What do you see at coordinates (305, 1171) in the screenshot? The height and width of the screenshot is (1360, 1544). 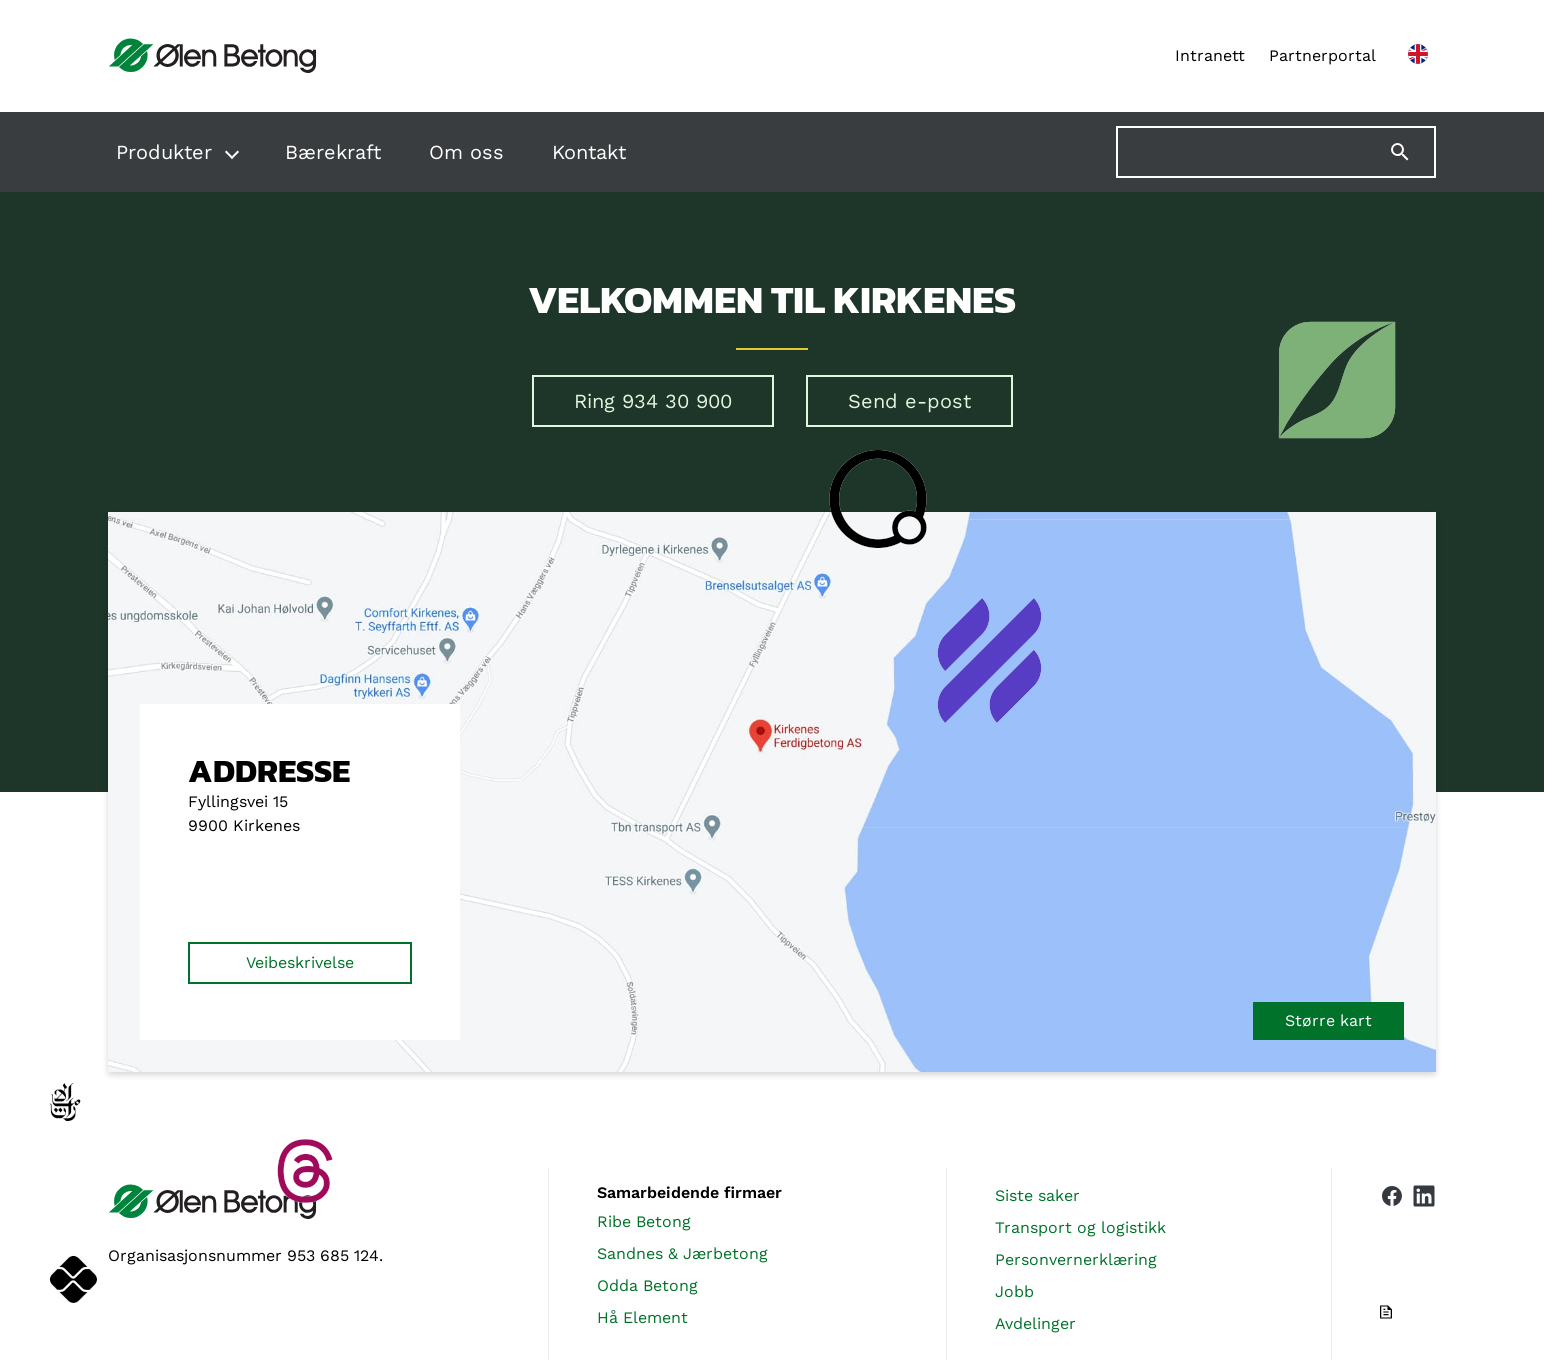 I see `open the Threads app` at bounding box center [305, 1171].